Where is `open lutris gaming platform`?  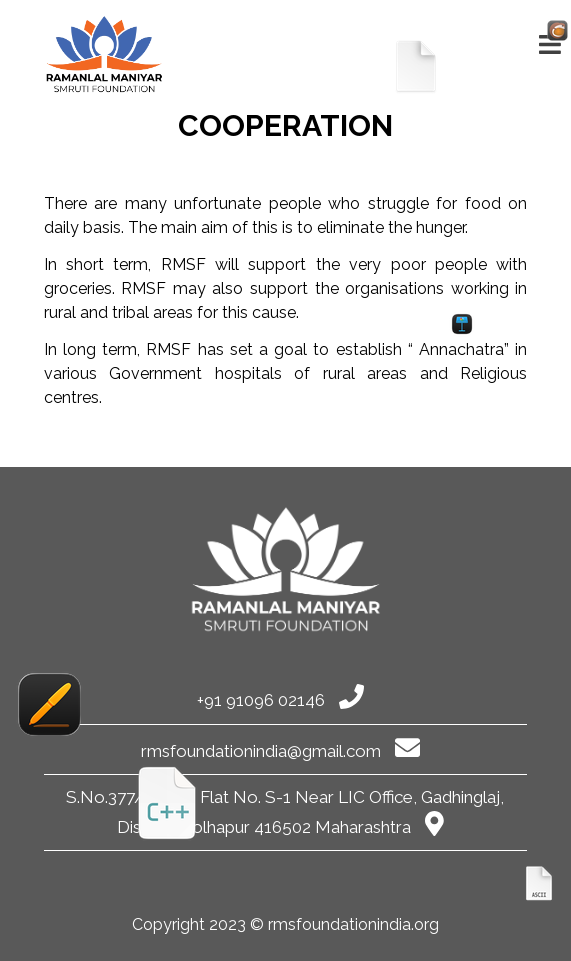
open lutris gaming platform is located at coordinates (557, 30).